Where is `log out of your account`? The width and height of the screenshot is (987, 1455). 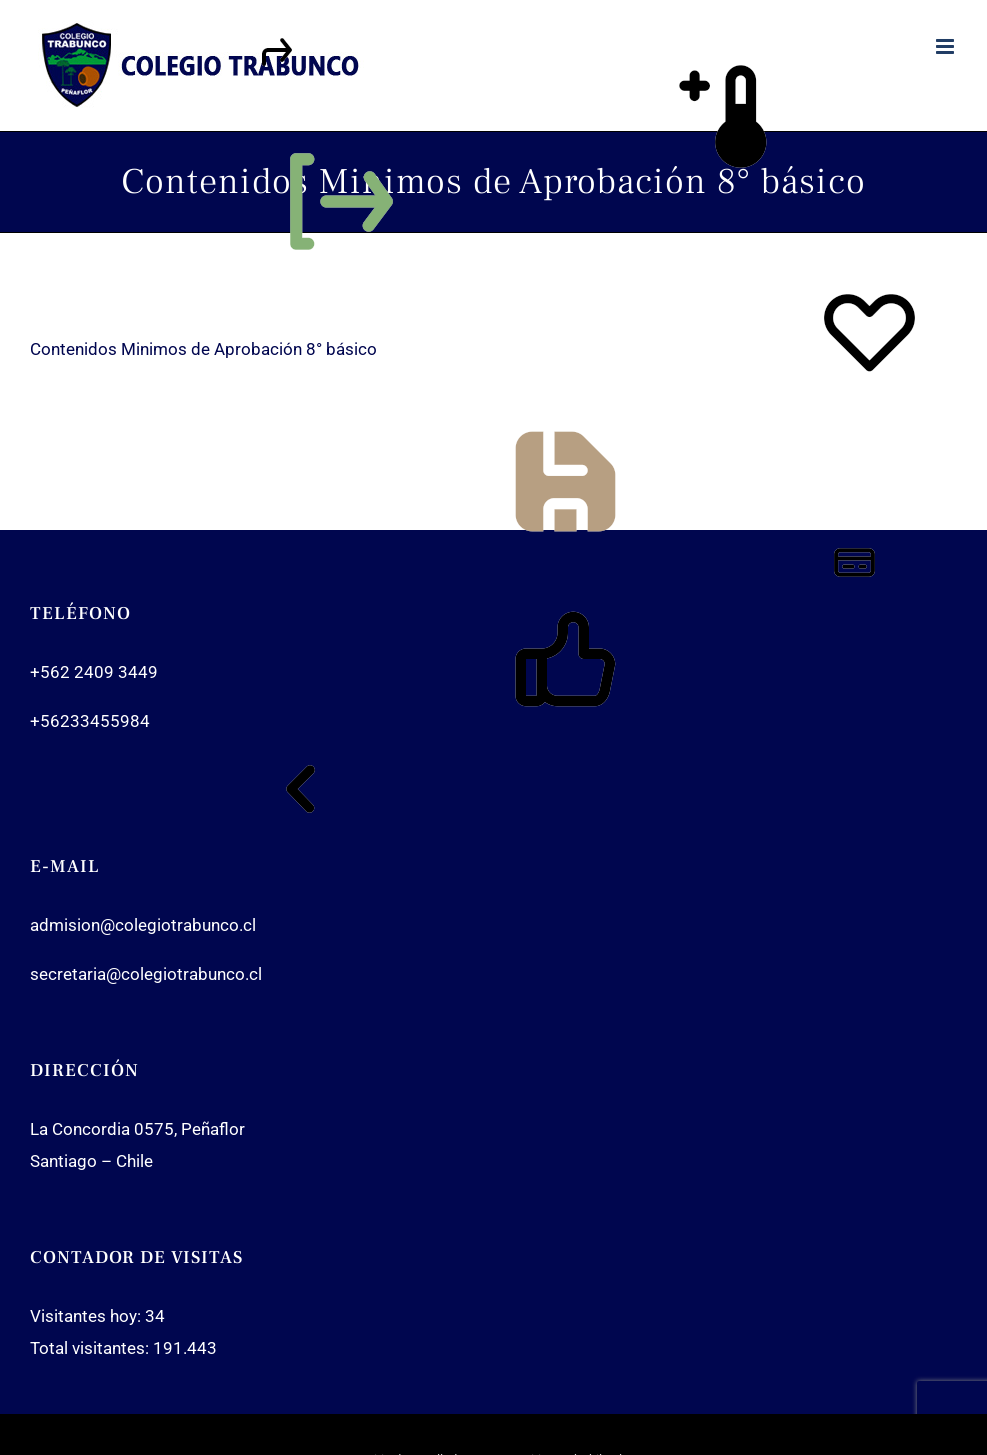
log out of your account is located at coordinates (338, 201).